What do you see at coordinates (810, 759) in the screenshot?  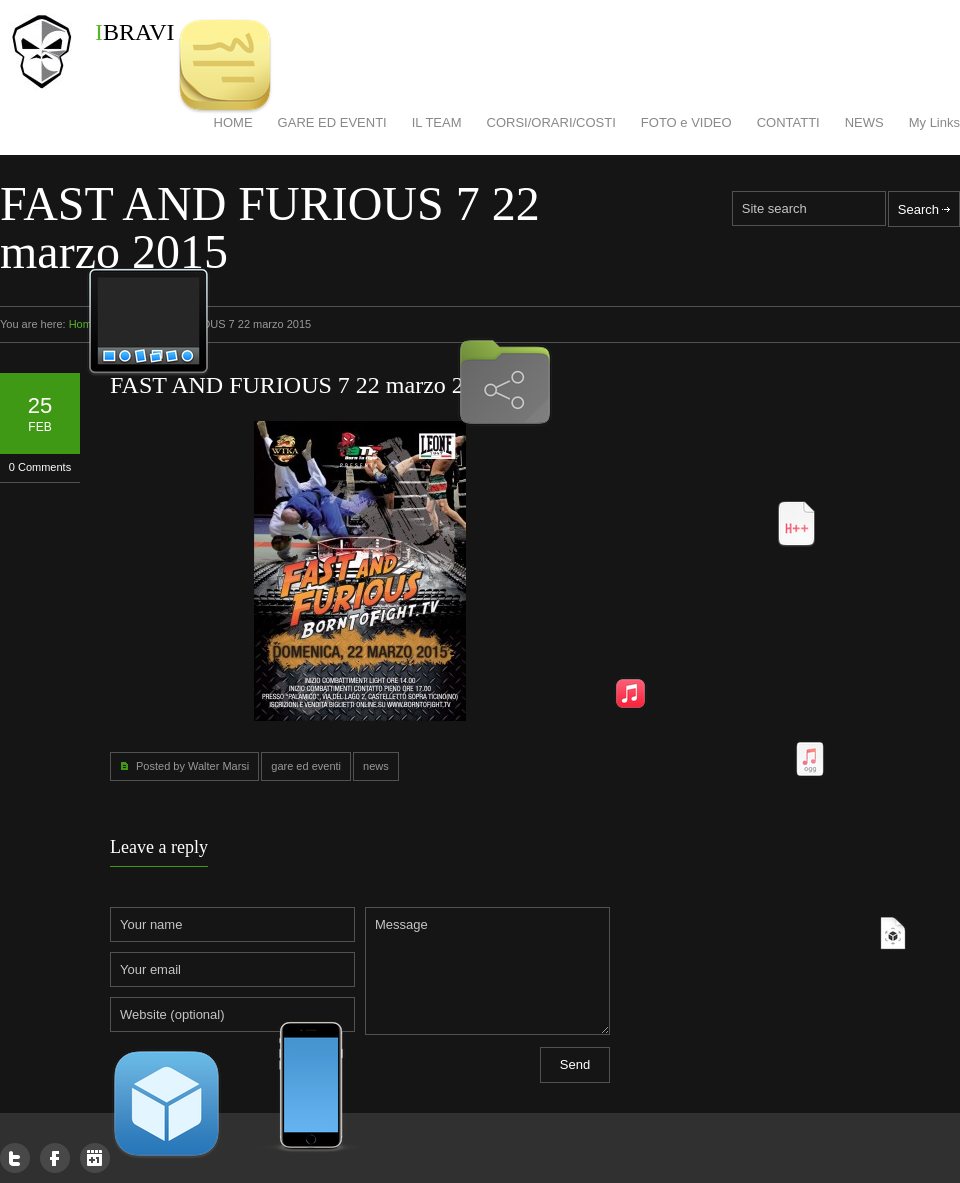 I see `an ogg vorbis audio file` at bounding box center [810, 759].